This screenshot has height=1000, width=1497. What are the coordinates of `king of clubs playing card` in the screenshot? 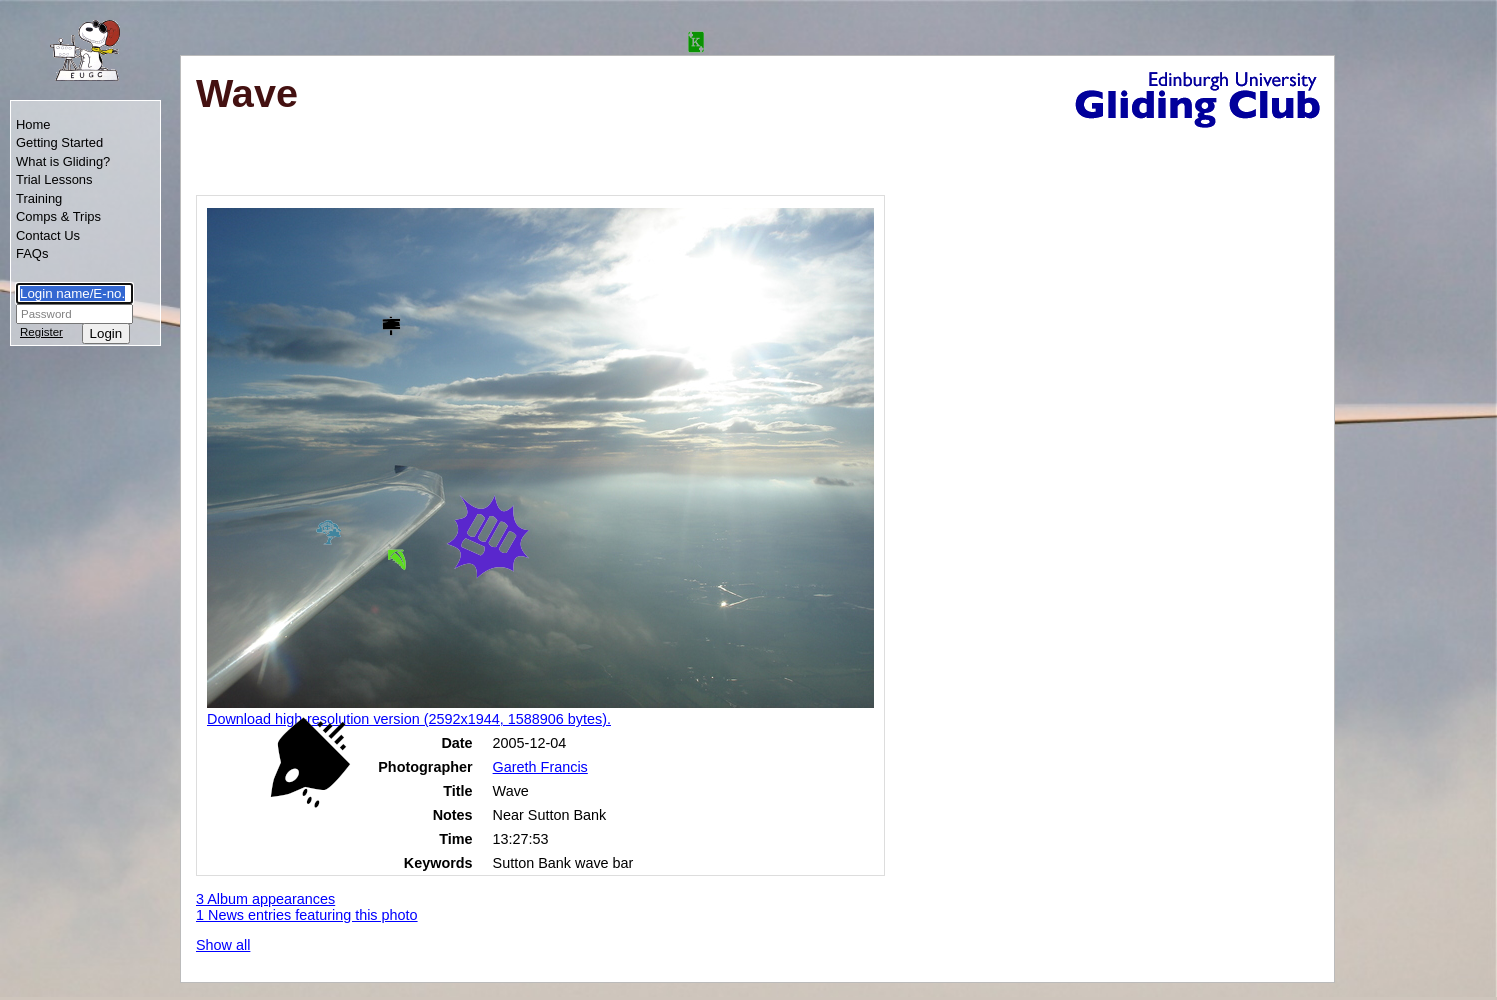 It's located at (696, 42).